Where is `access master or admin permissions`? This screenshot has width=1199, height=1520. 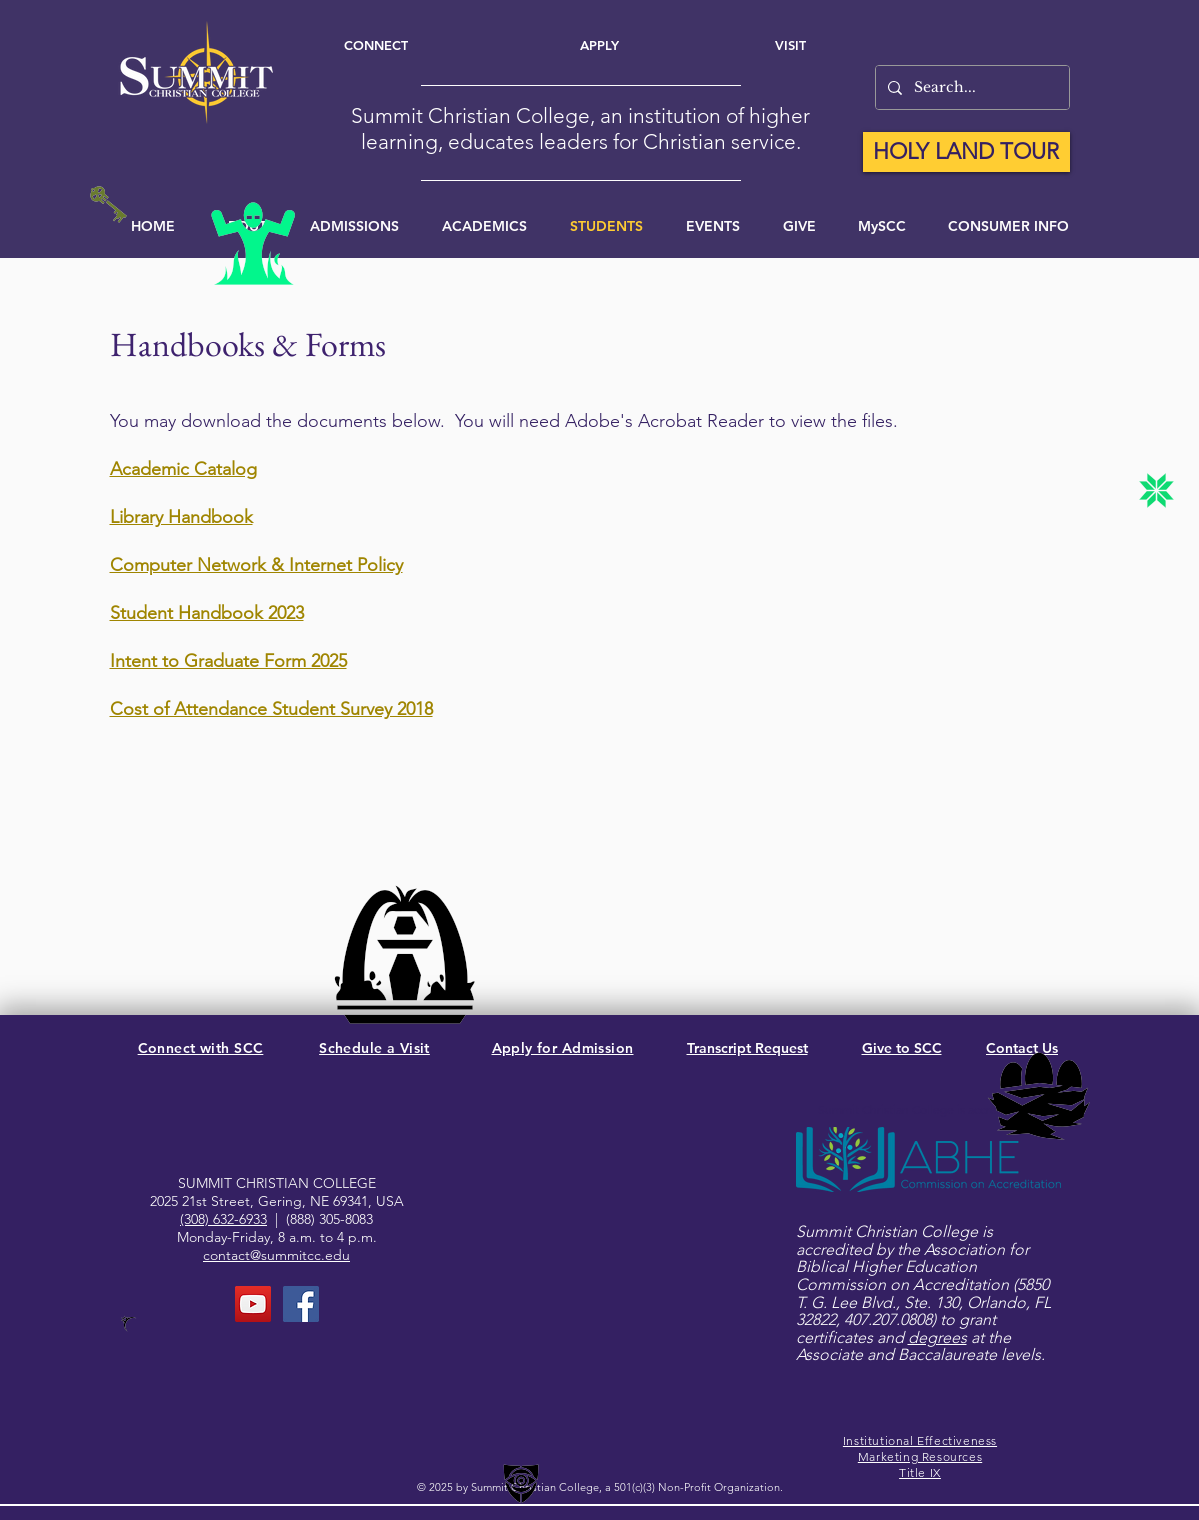
access master or admin permissions is located at coordinates (108, 204).